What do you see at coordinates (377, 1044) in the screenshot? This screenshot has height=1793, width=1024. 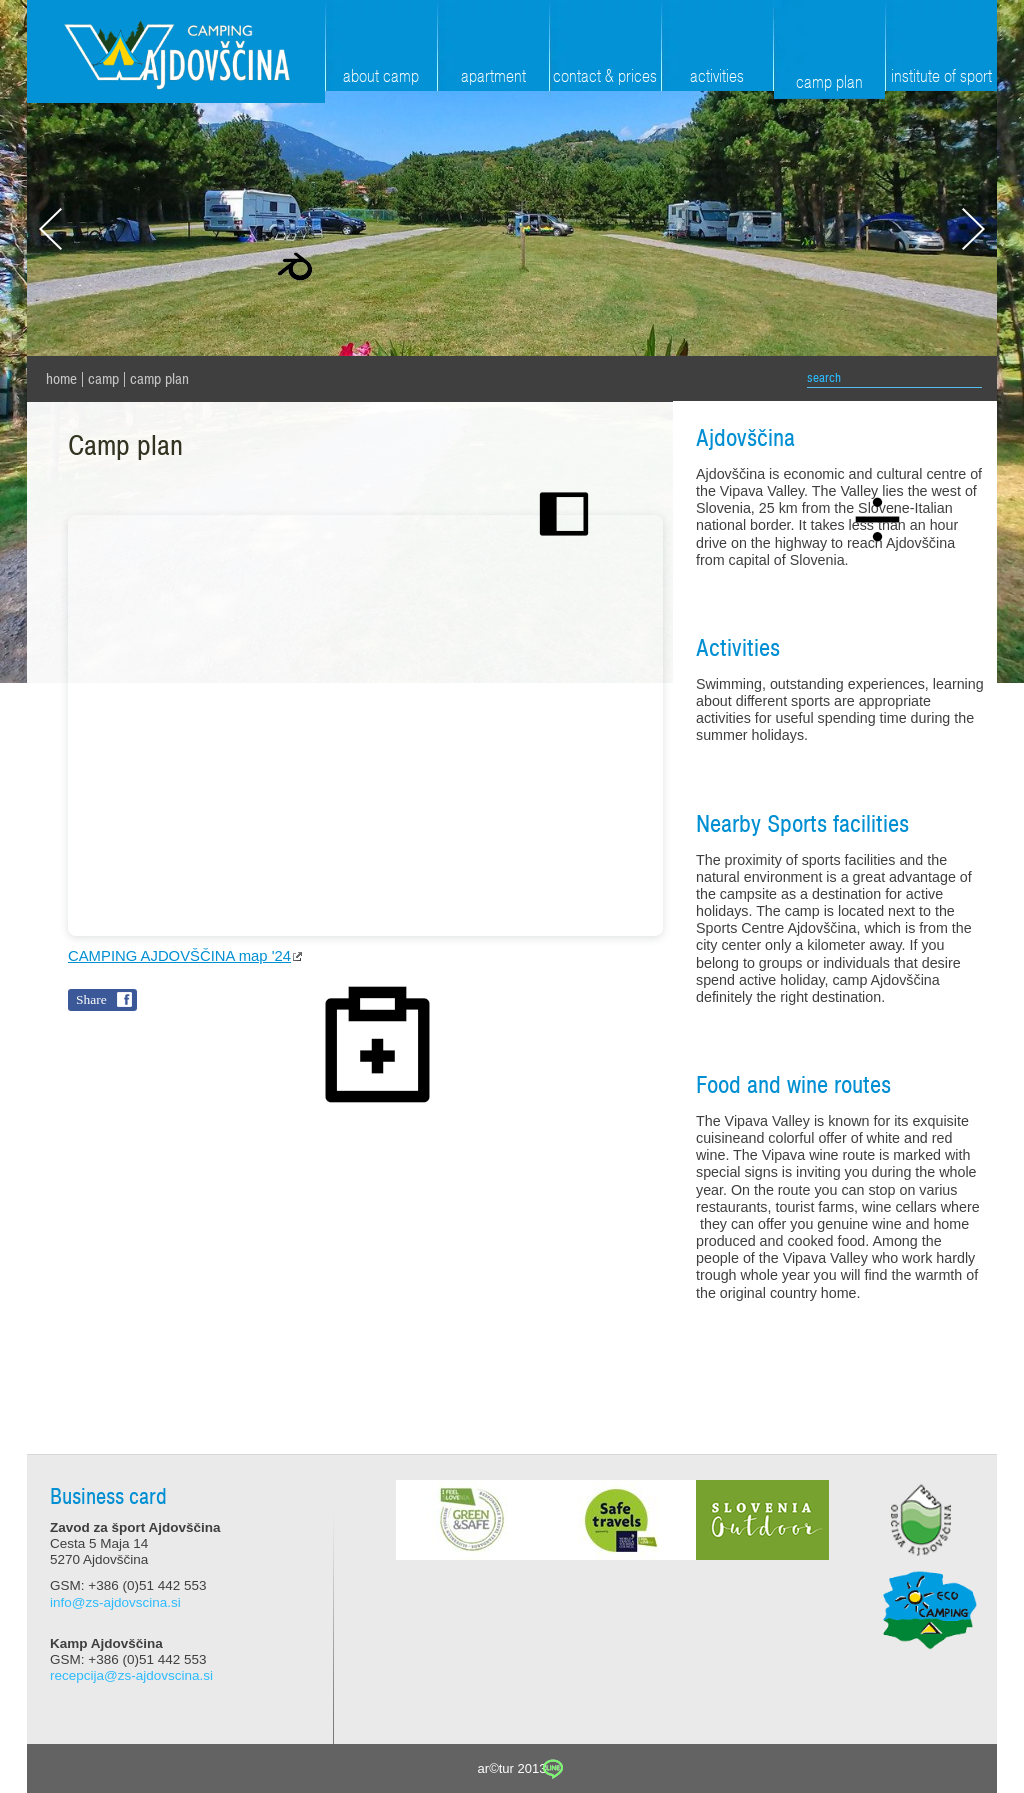 I see `view medical records or health dossier` at bounding box center [377, 1044].